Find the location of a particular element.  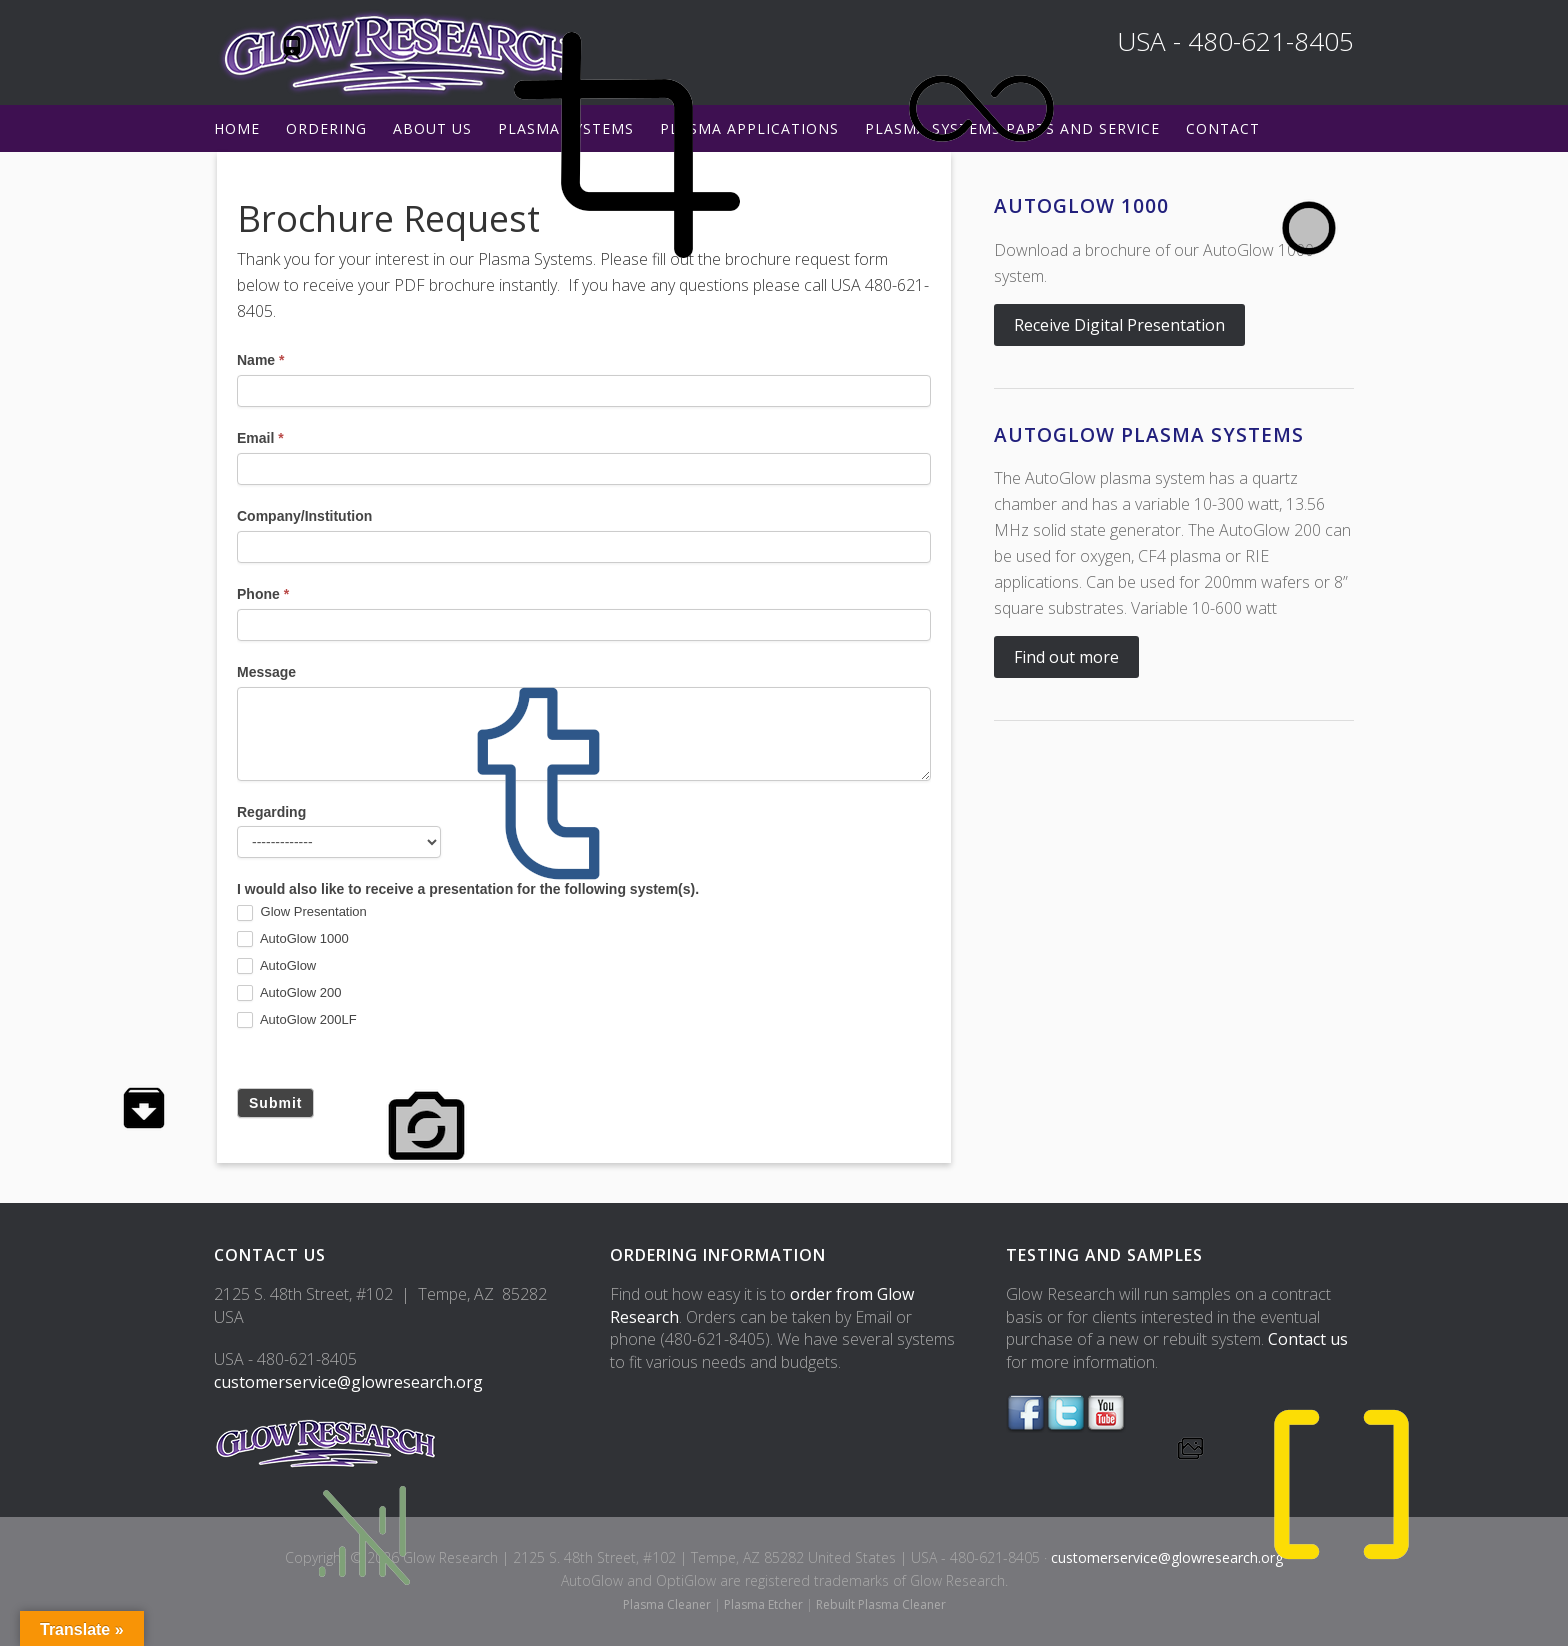

access party mode camera effects is located at coordinates (426, 1129).